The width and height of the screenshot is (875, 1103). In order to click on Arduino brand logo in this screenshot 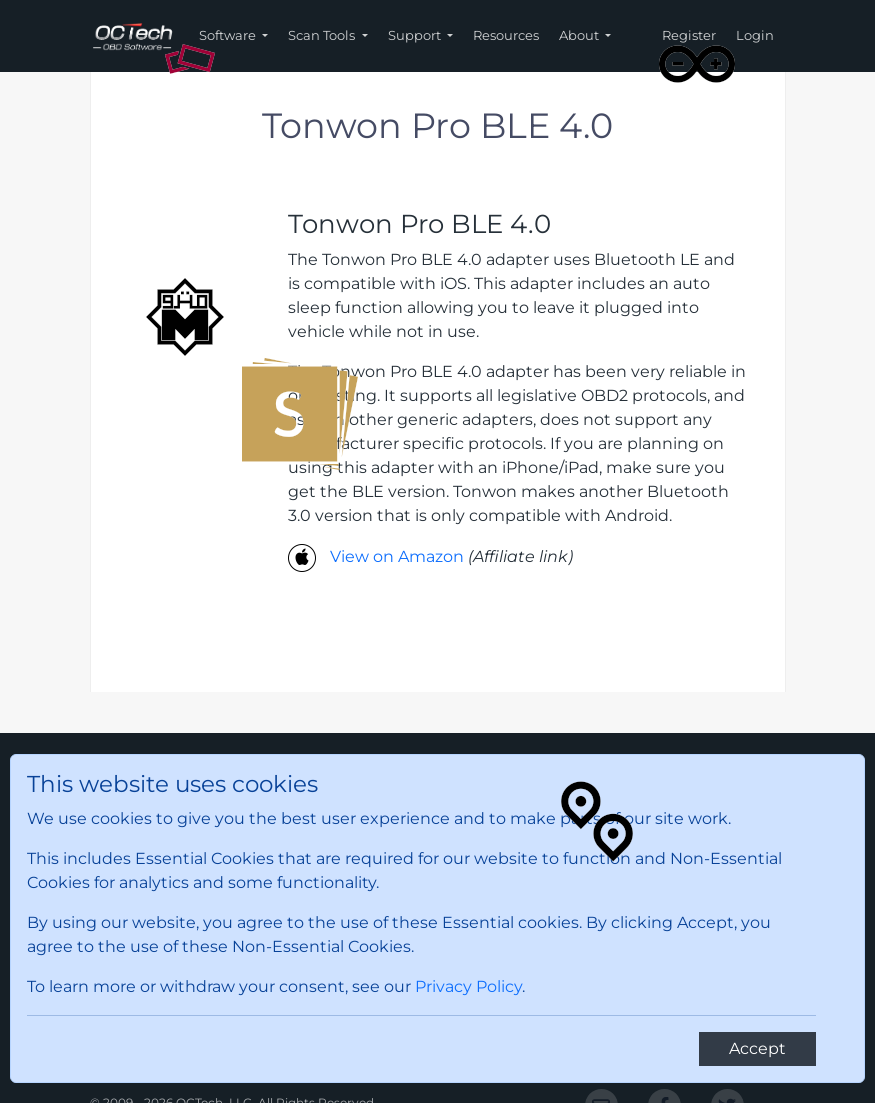, I will do `click(697, 64)`.